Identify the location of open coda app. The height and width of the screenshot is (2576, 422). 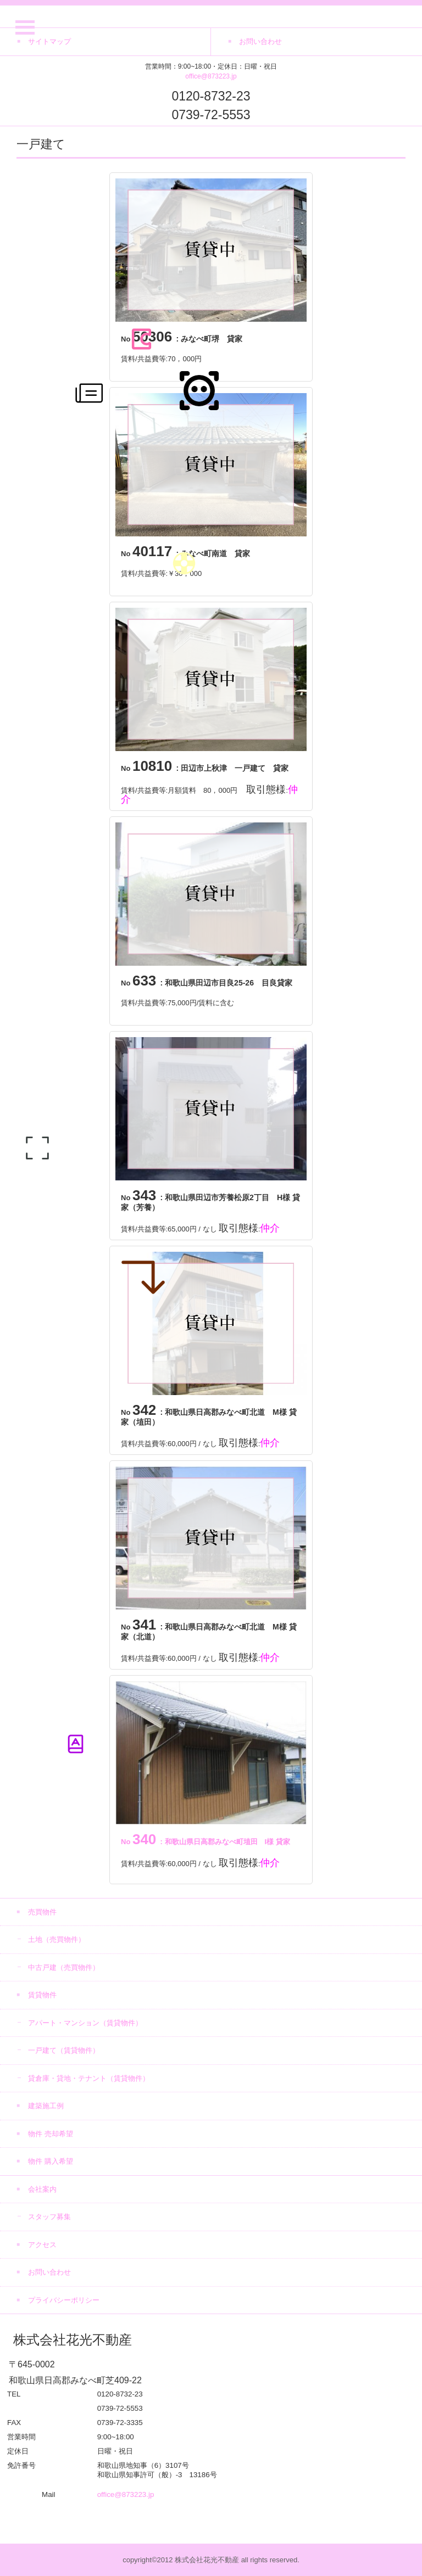
(141, 339).